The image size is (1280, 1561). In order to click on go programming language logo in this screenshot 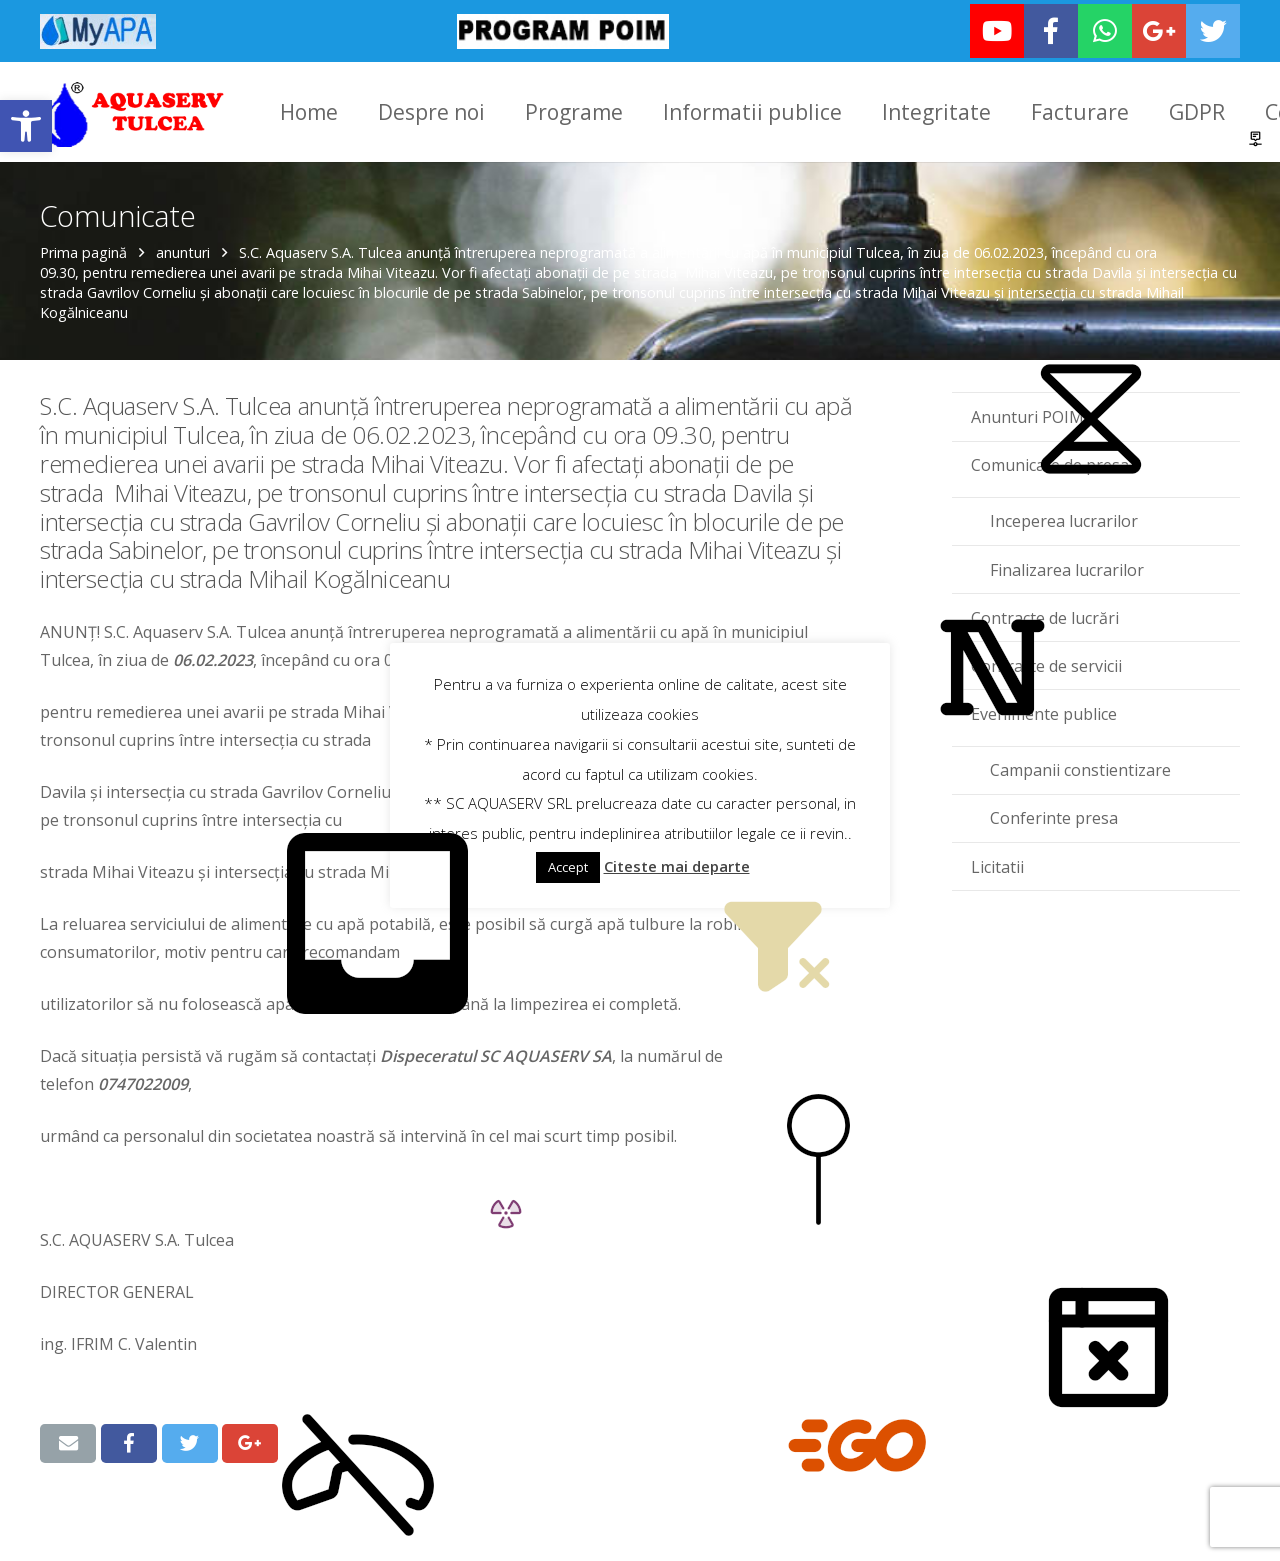, I will do `click(860, 1445)`.